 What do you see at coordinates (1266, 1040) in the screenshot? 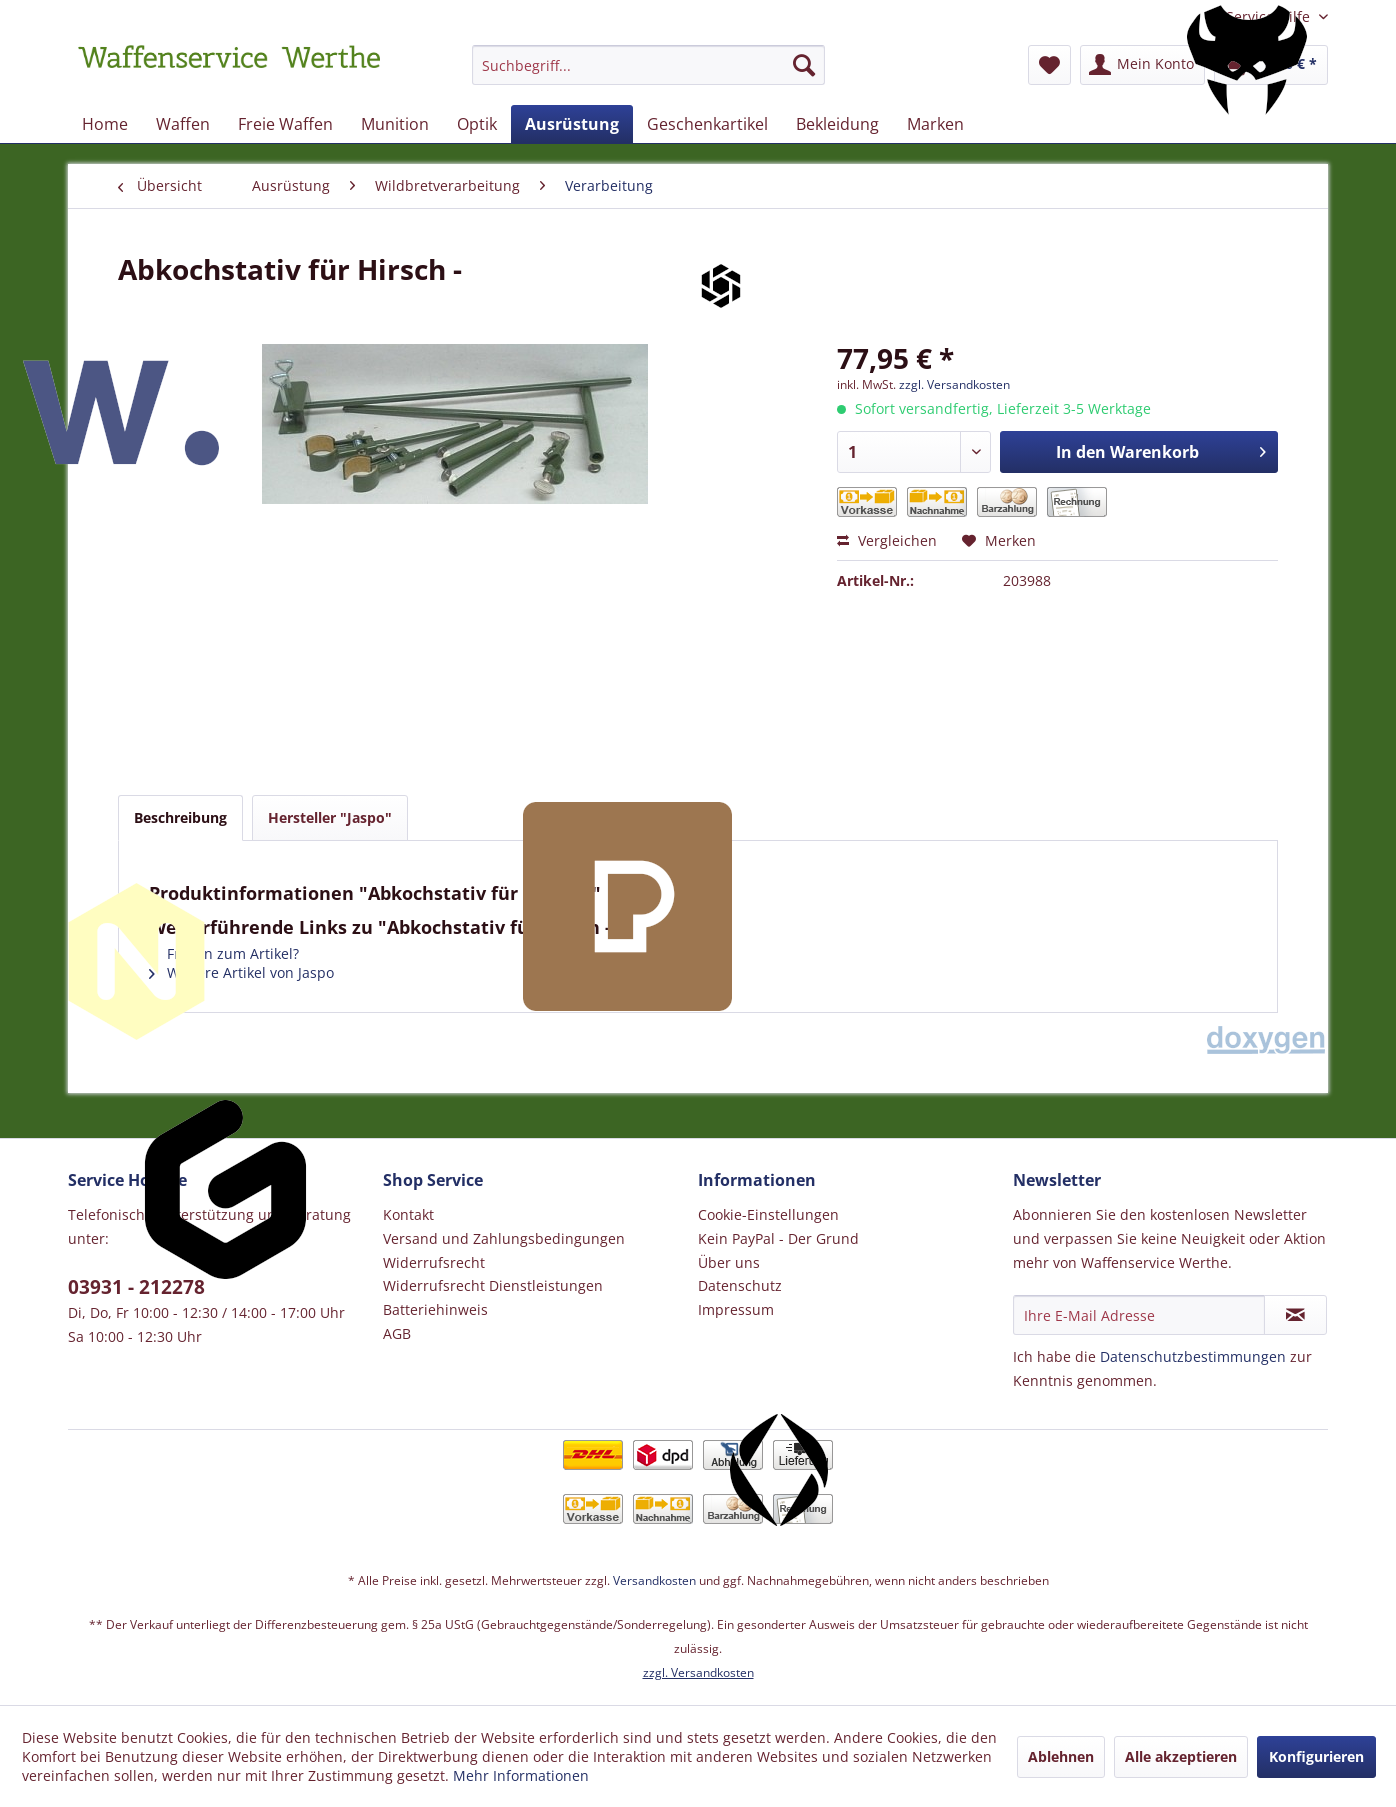
I see `link to Doxygen documentation generator` at bounding box center [1266, 1040].